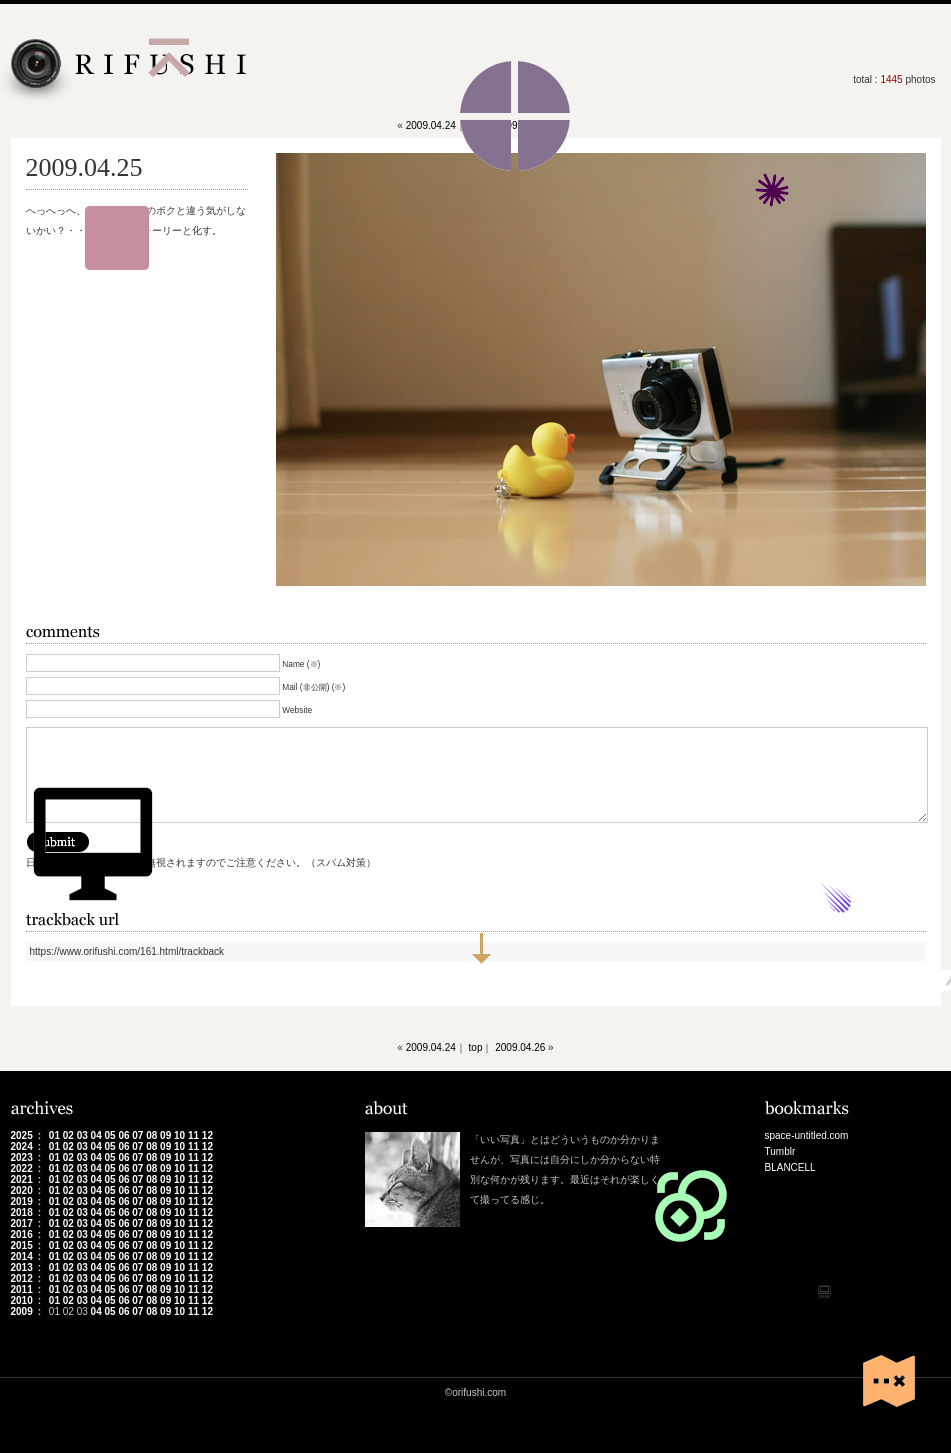 The height and width of the screenshot is (1453, 951). What do you see at coordinates (835, 897) in the screenshot?
I see `meteor framework logo` at bounding box center [835, 897].